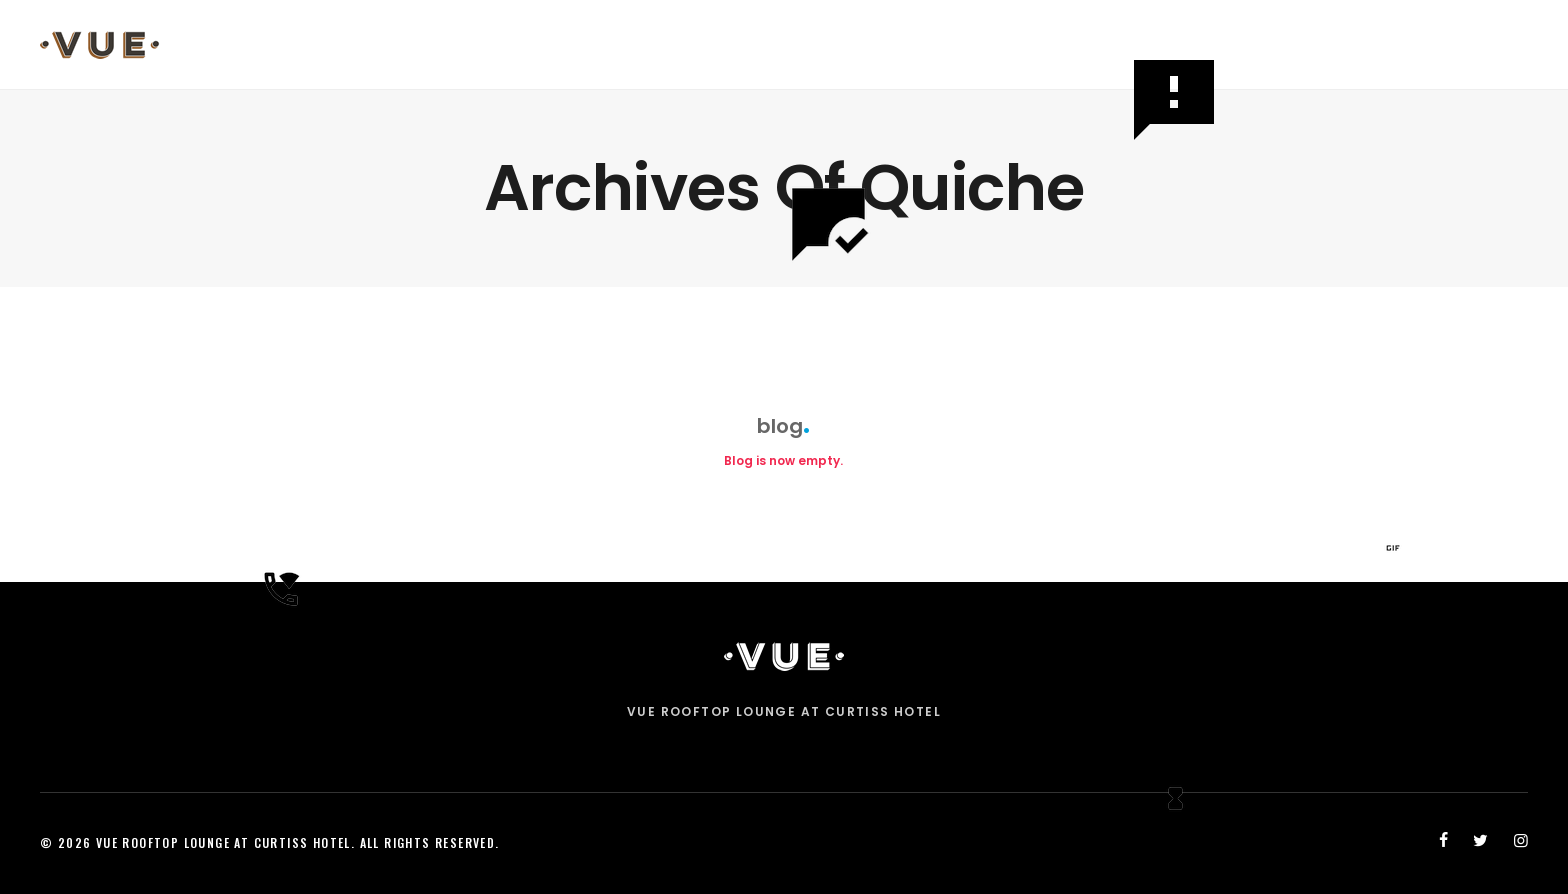  I want to click on enable wifi calling feature, so click(281, 589).